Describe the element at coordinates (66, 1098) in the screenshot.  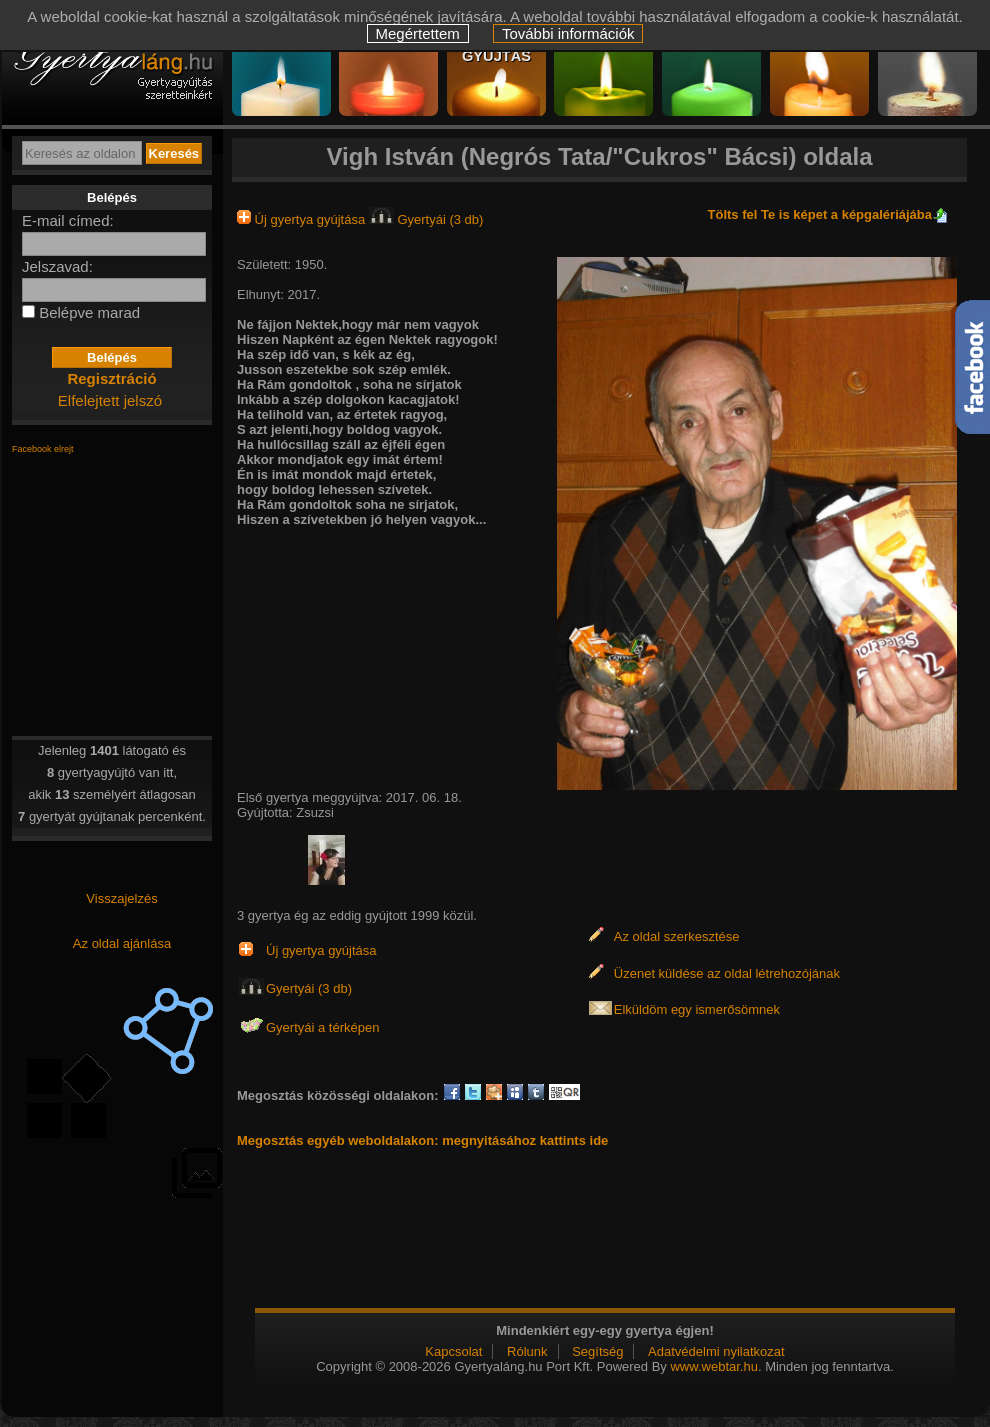
I see `access home screen widgets` at that location.